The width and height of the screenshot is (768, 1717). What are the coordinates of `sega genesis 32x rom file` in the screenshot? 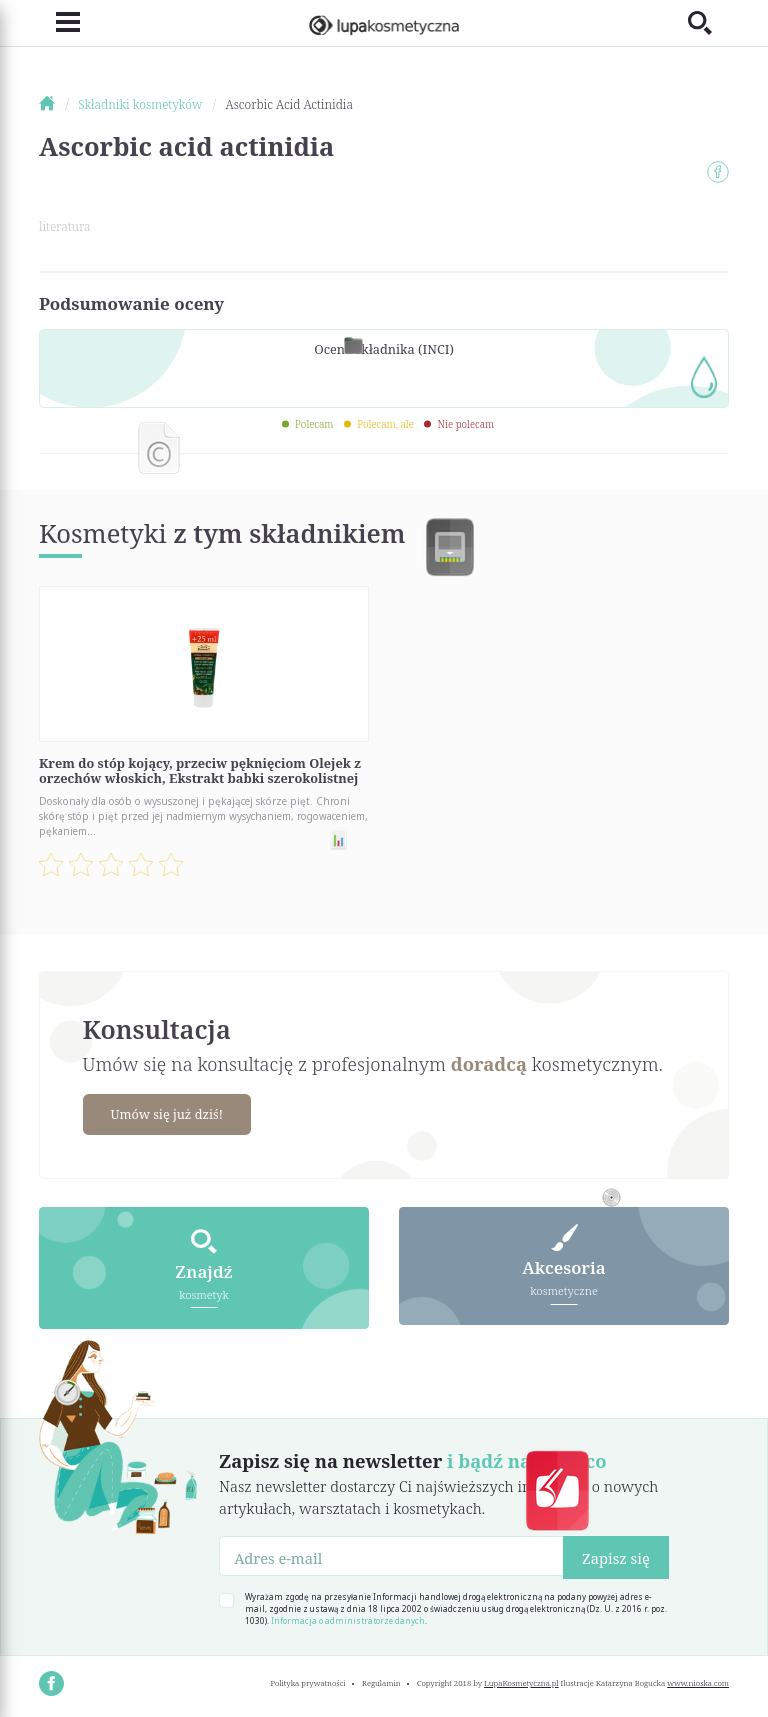 It's located at (450, 547).